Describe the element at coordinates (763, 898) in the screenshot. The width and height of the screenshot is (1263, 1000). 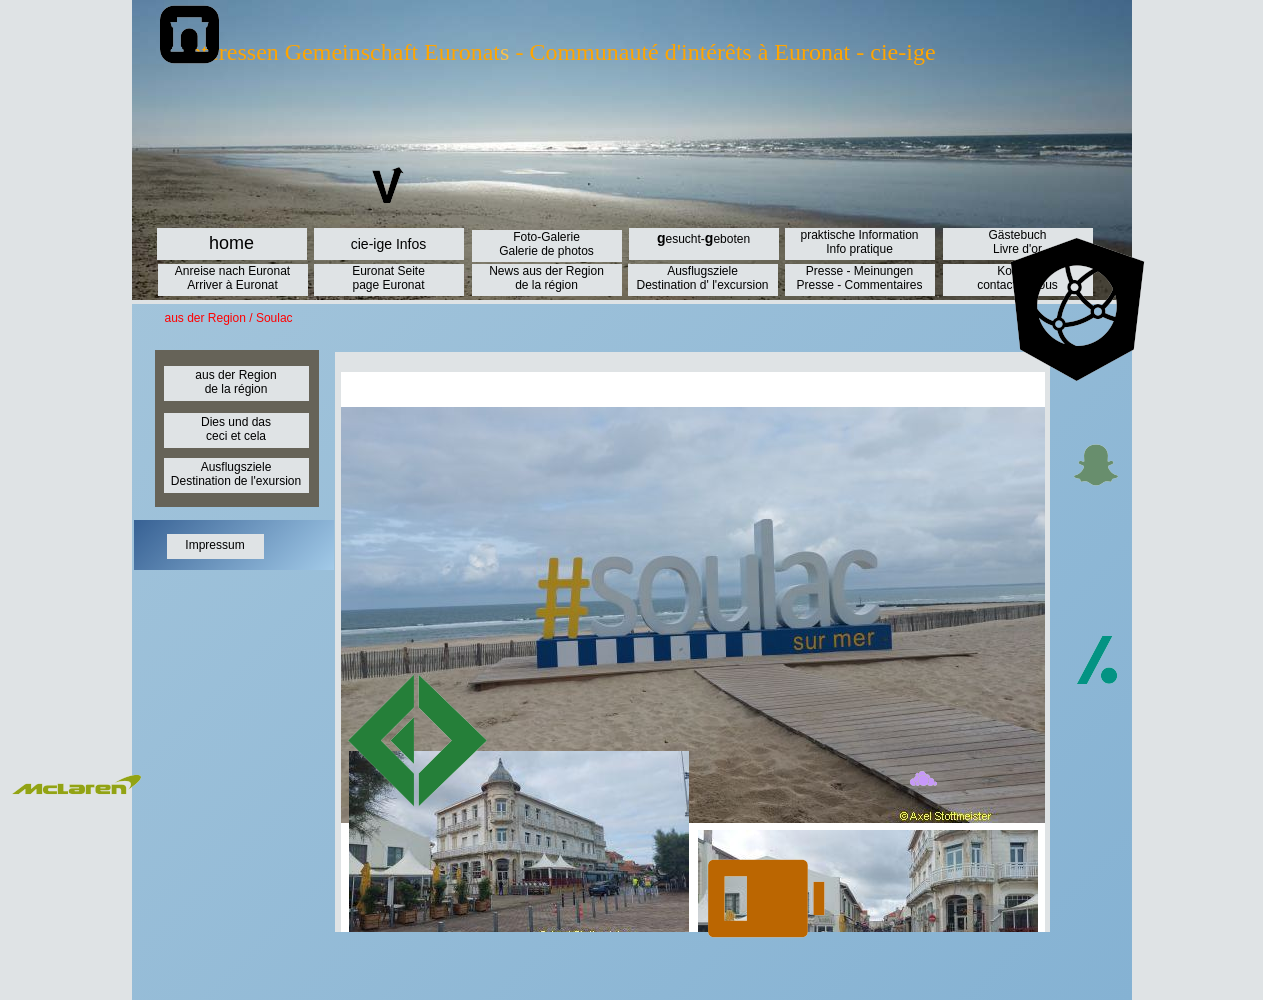
I see `indicates low battery status` at that location.